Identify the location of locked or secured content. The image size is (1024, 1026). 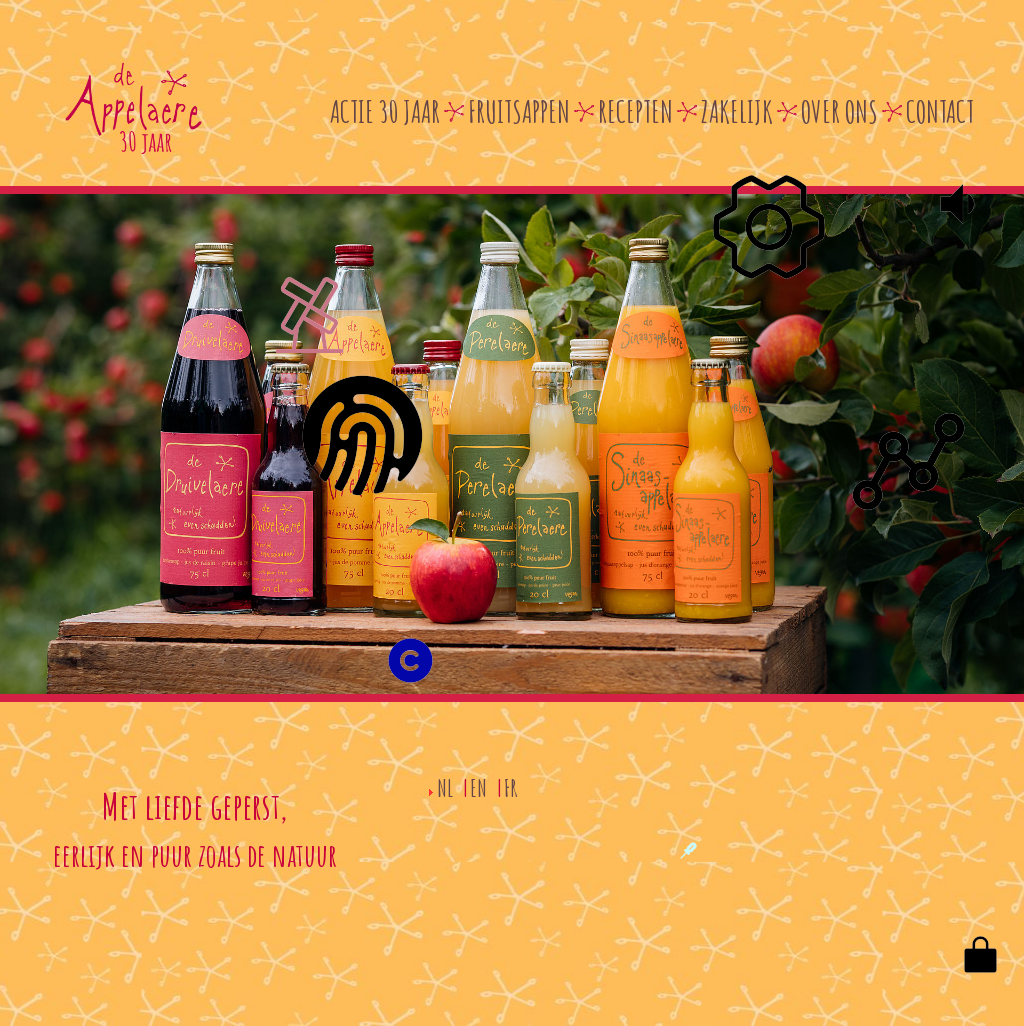
(980, 956).